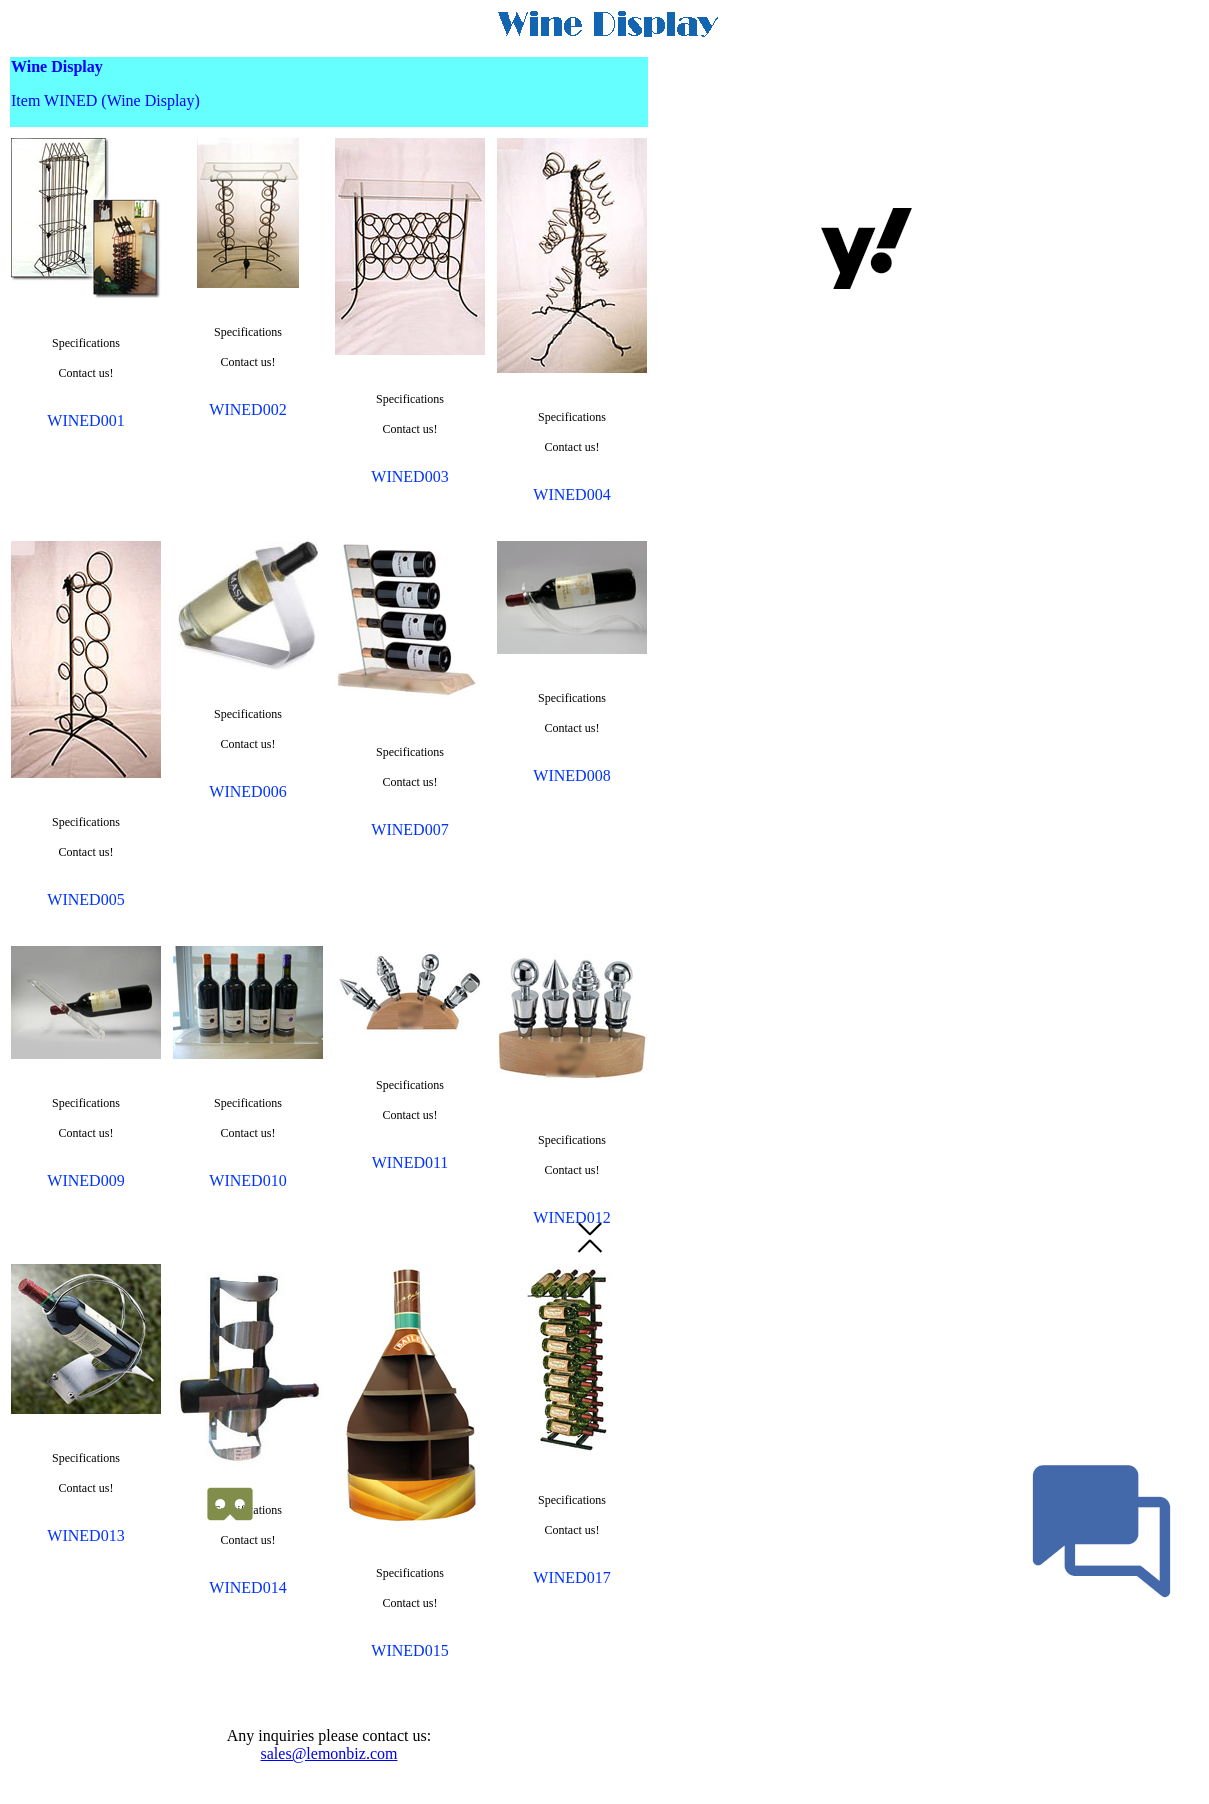  Describe the element at coordinates (1101, 1528) in the screenshot. I see `open your conversations` at that location.